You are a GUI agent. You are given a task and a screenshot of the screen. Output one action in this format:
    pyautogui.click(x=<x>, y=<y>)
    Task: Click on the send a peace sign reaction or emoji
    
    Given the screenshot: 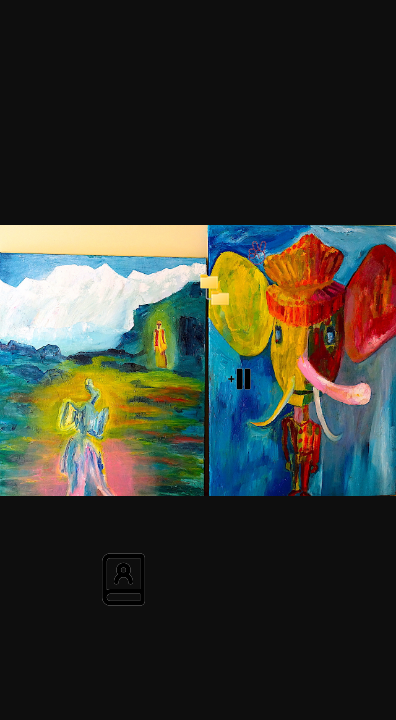 What is the action you would take?
    pyautogui.click(x=257, y=253)
    